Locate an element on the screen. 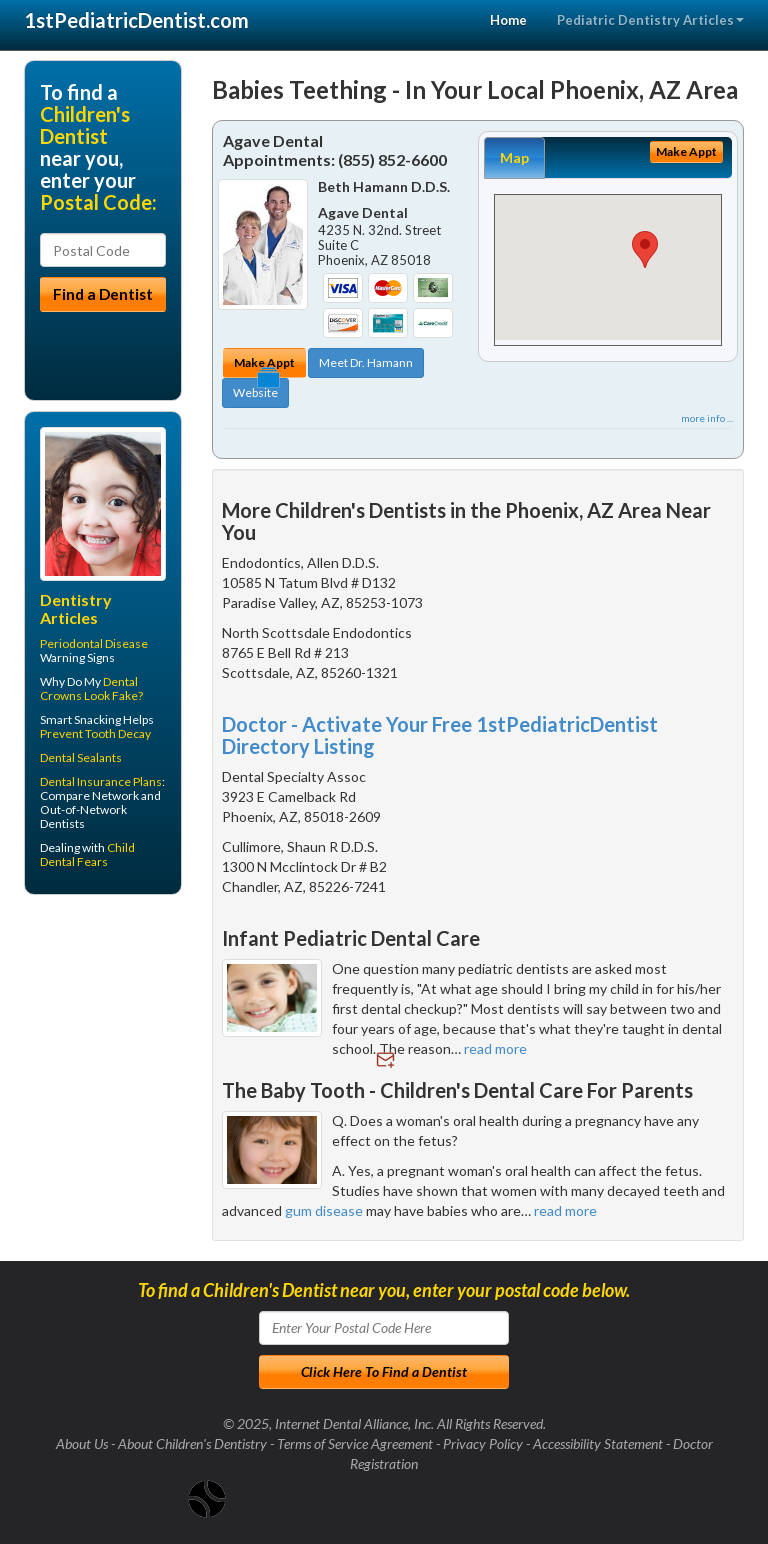 The image size is (768, 1544). access tennis or sports-related features is located at coordinates (207, 1499).